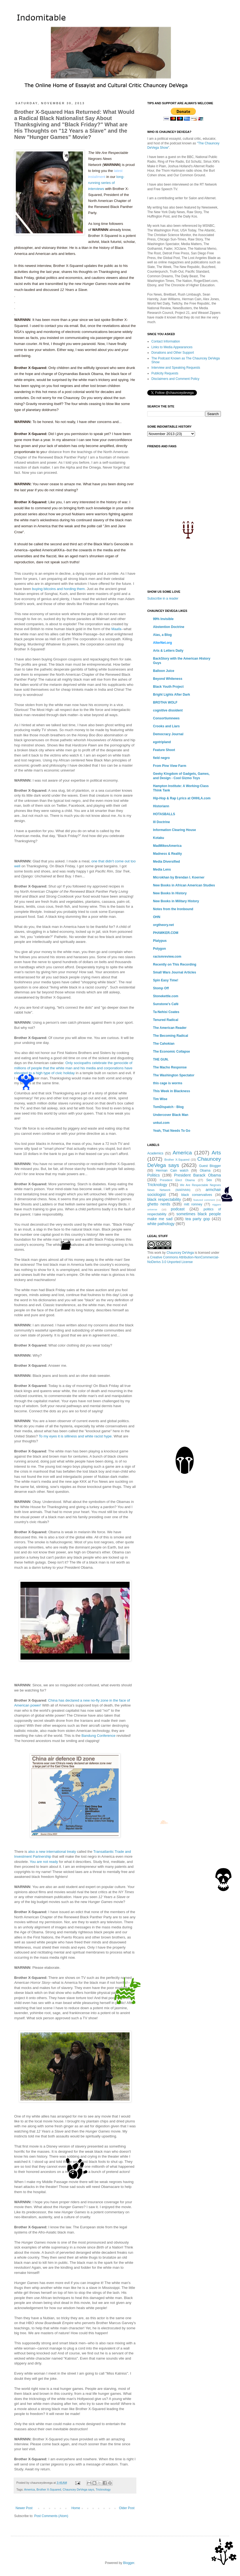 The image size is (240, 2576). I want to click on indicates a lit candle or flame feature, so click(227, 1194).